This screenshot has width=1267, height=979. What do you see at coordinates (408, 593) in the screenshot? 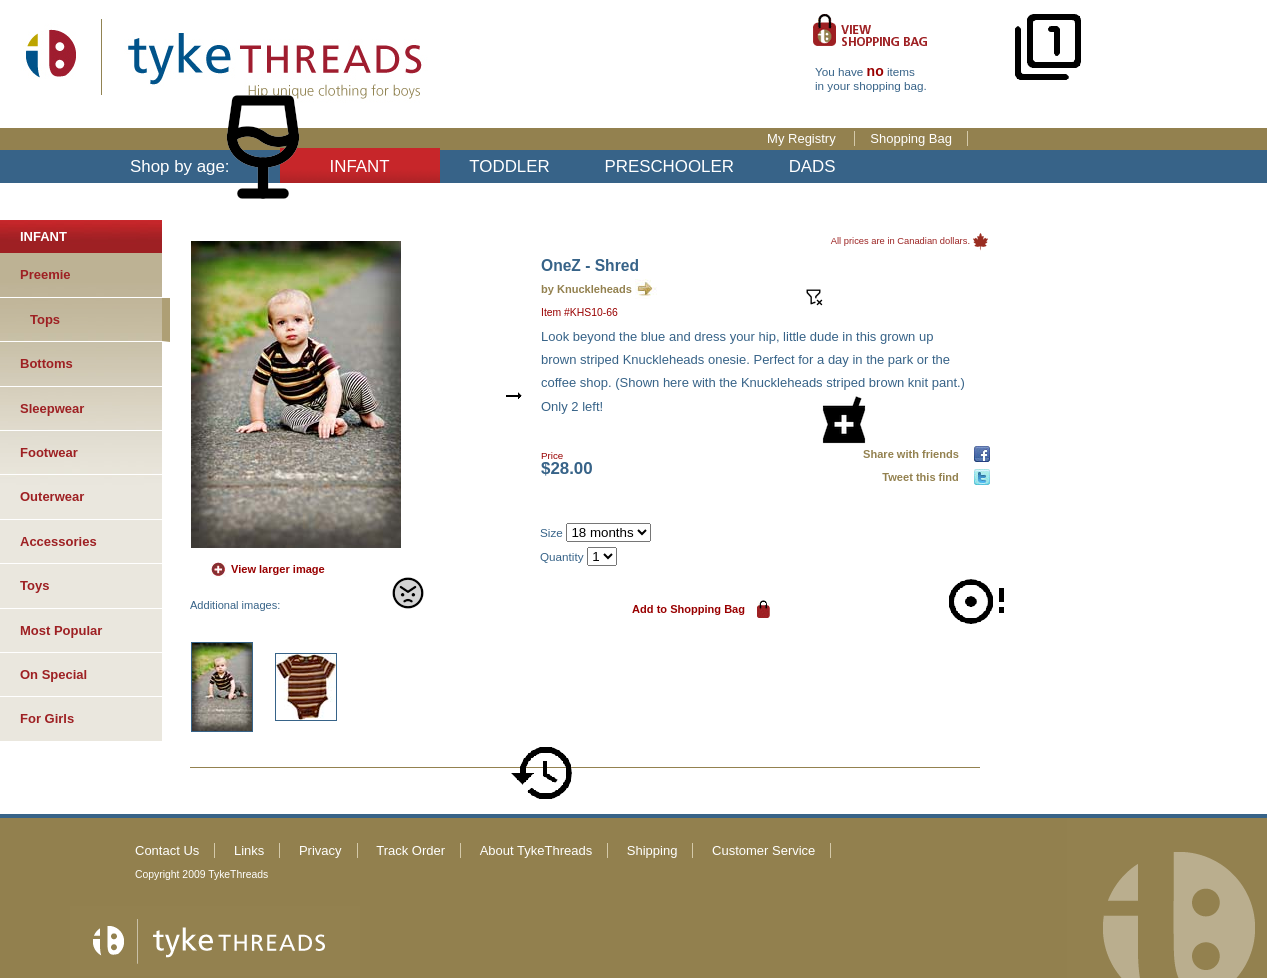
I see `react with anger to a post or message` at bounding box center [408, 593].